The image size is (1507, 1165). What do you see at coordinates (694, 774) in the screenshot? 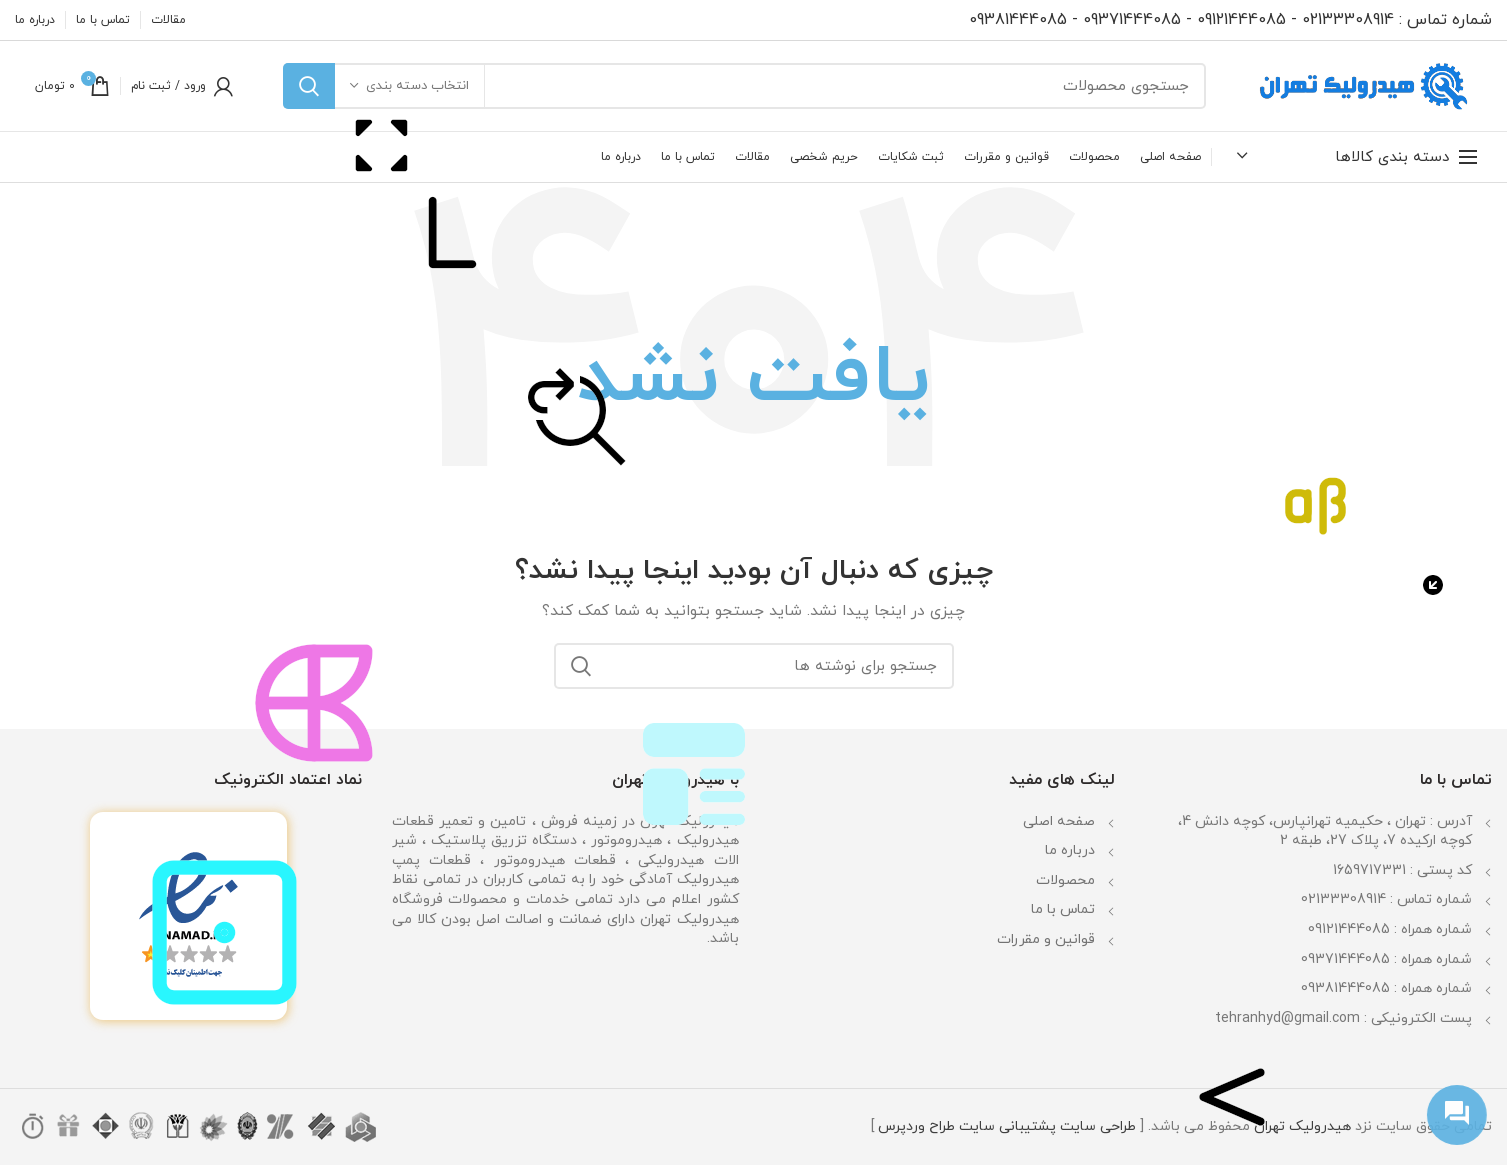
I see `access document templates` at bounding box center [694, 774].